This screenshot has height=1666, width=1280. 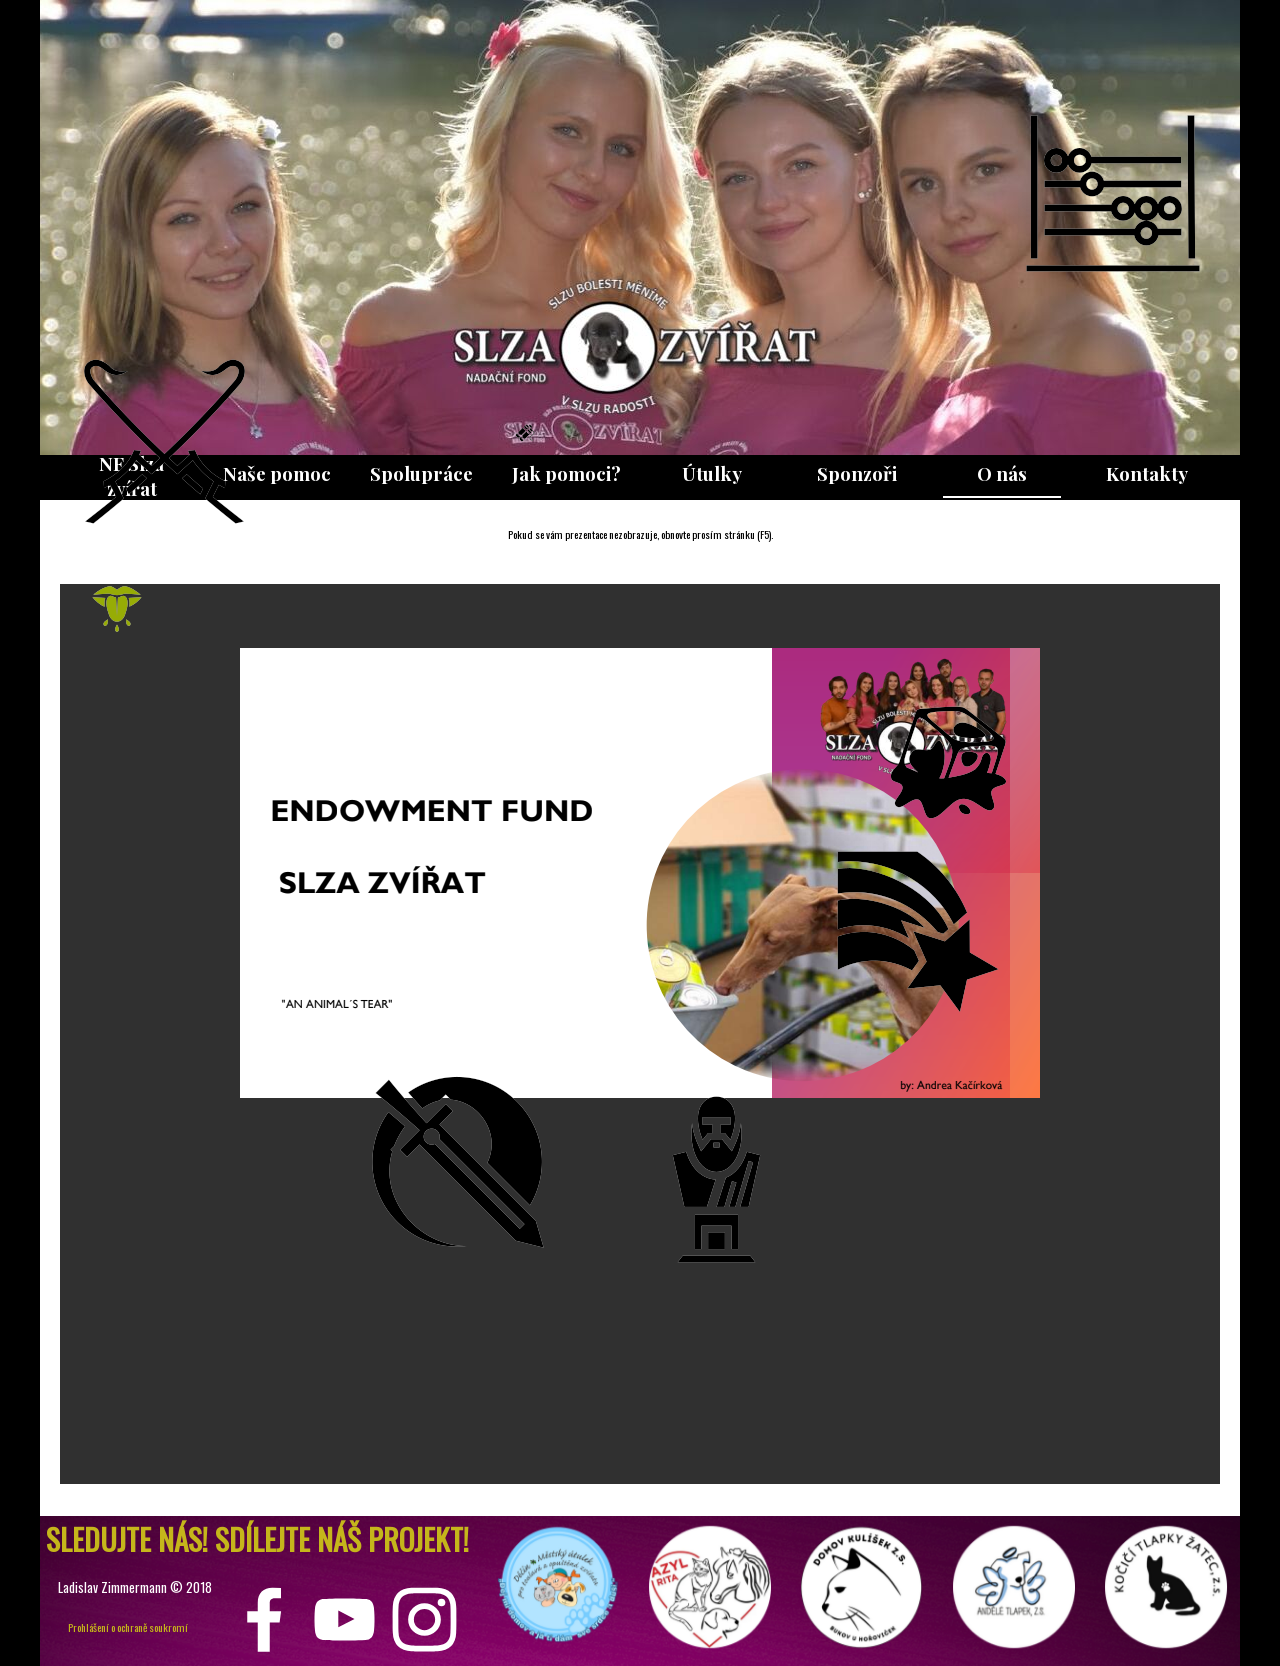 What do you see at coordinates (457, 1162) in the screenshot?
I see `attack or combat action button` at bounding box center [457, 1162].